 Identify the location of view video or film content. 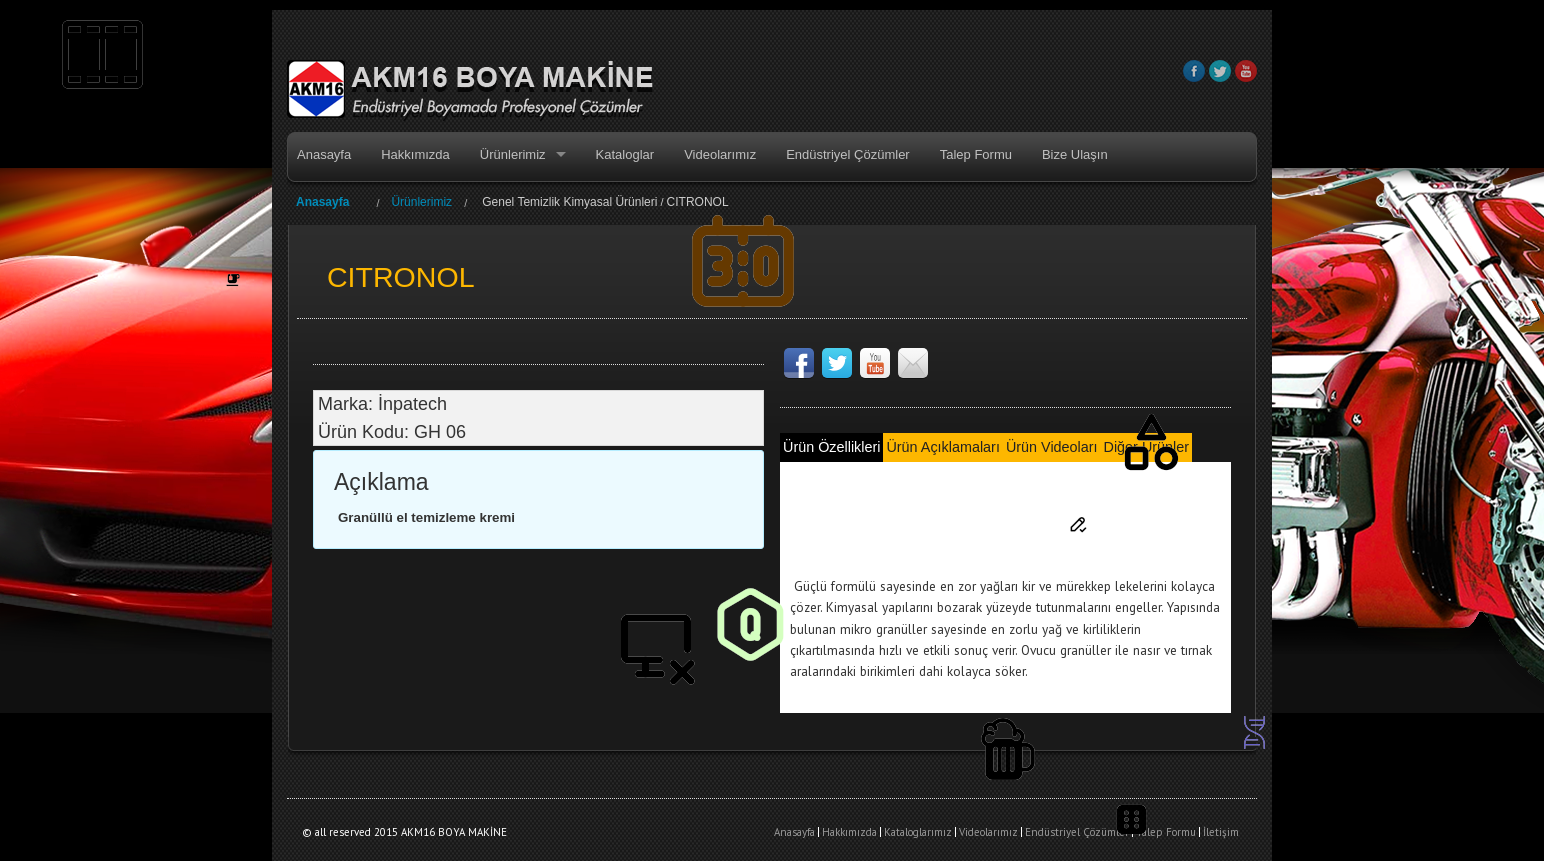
(102, 54).